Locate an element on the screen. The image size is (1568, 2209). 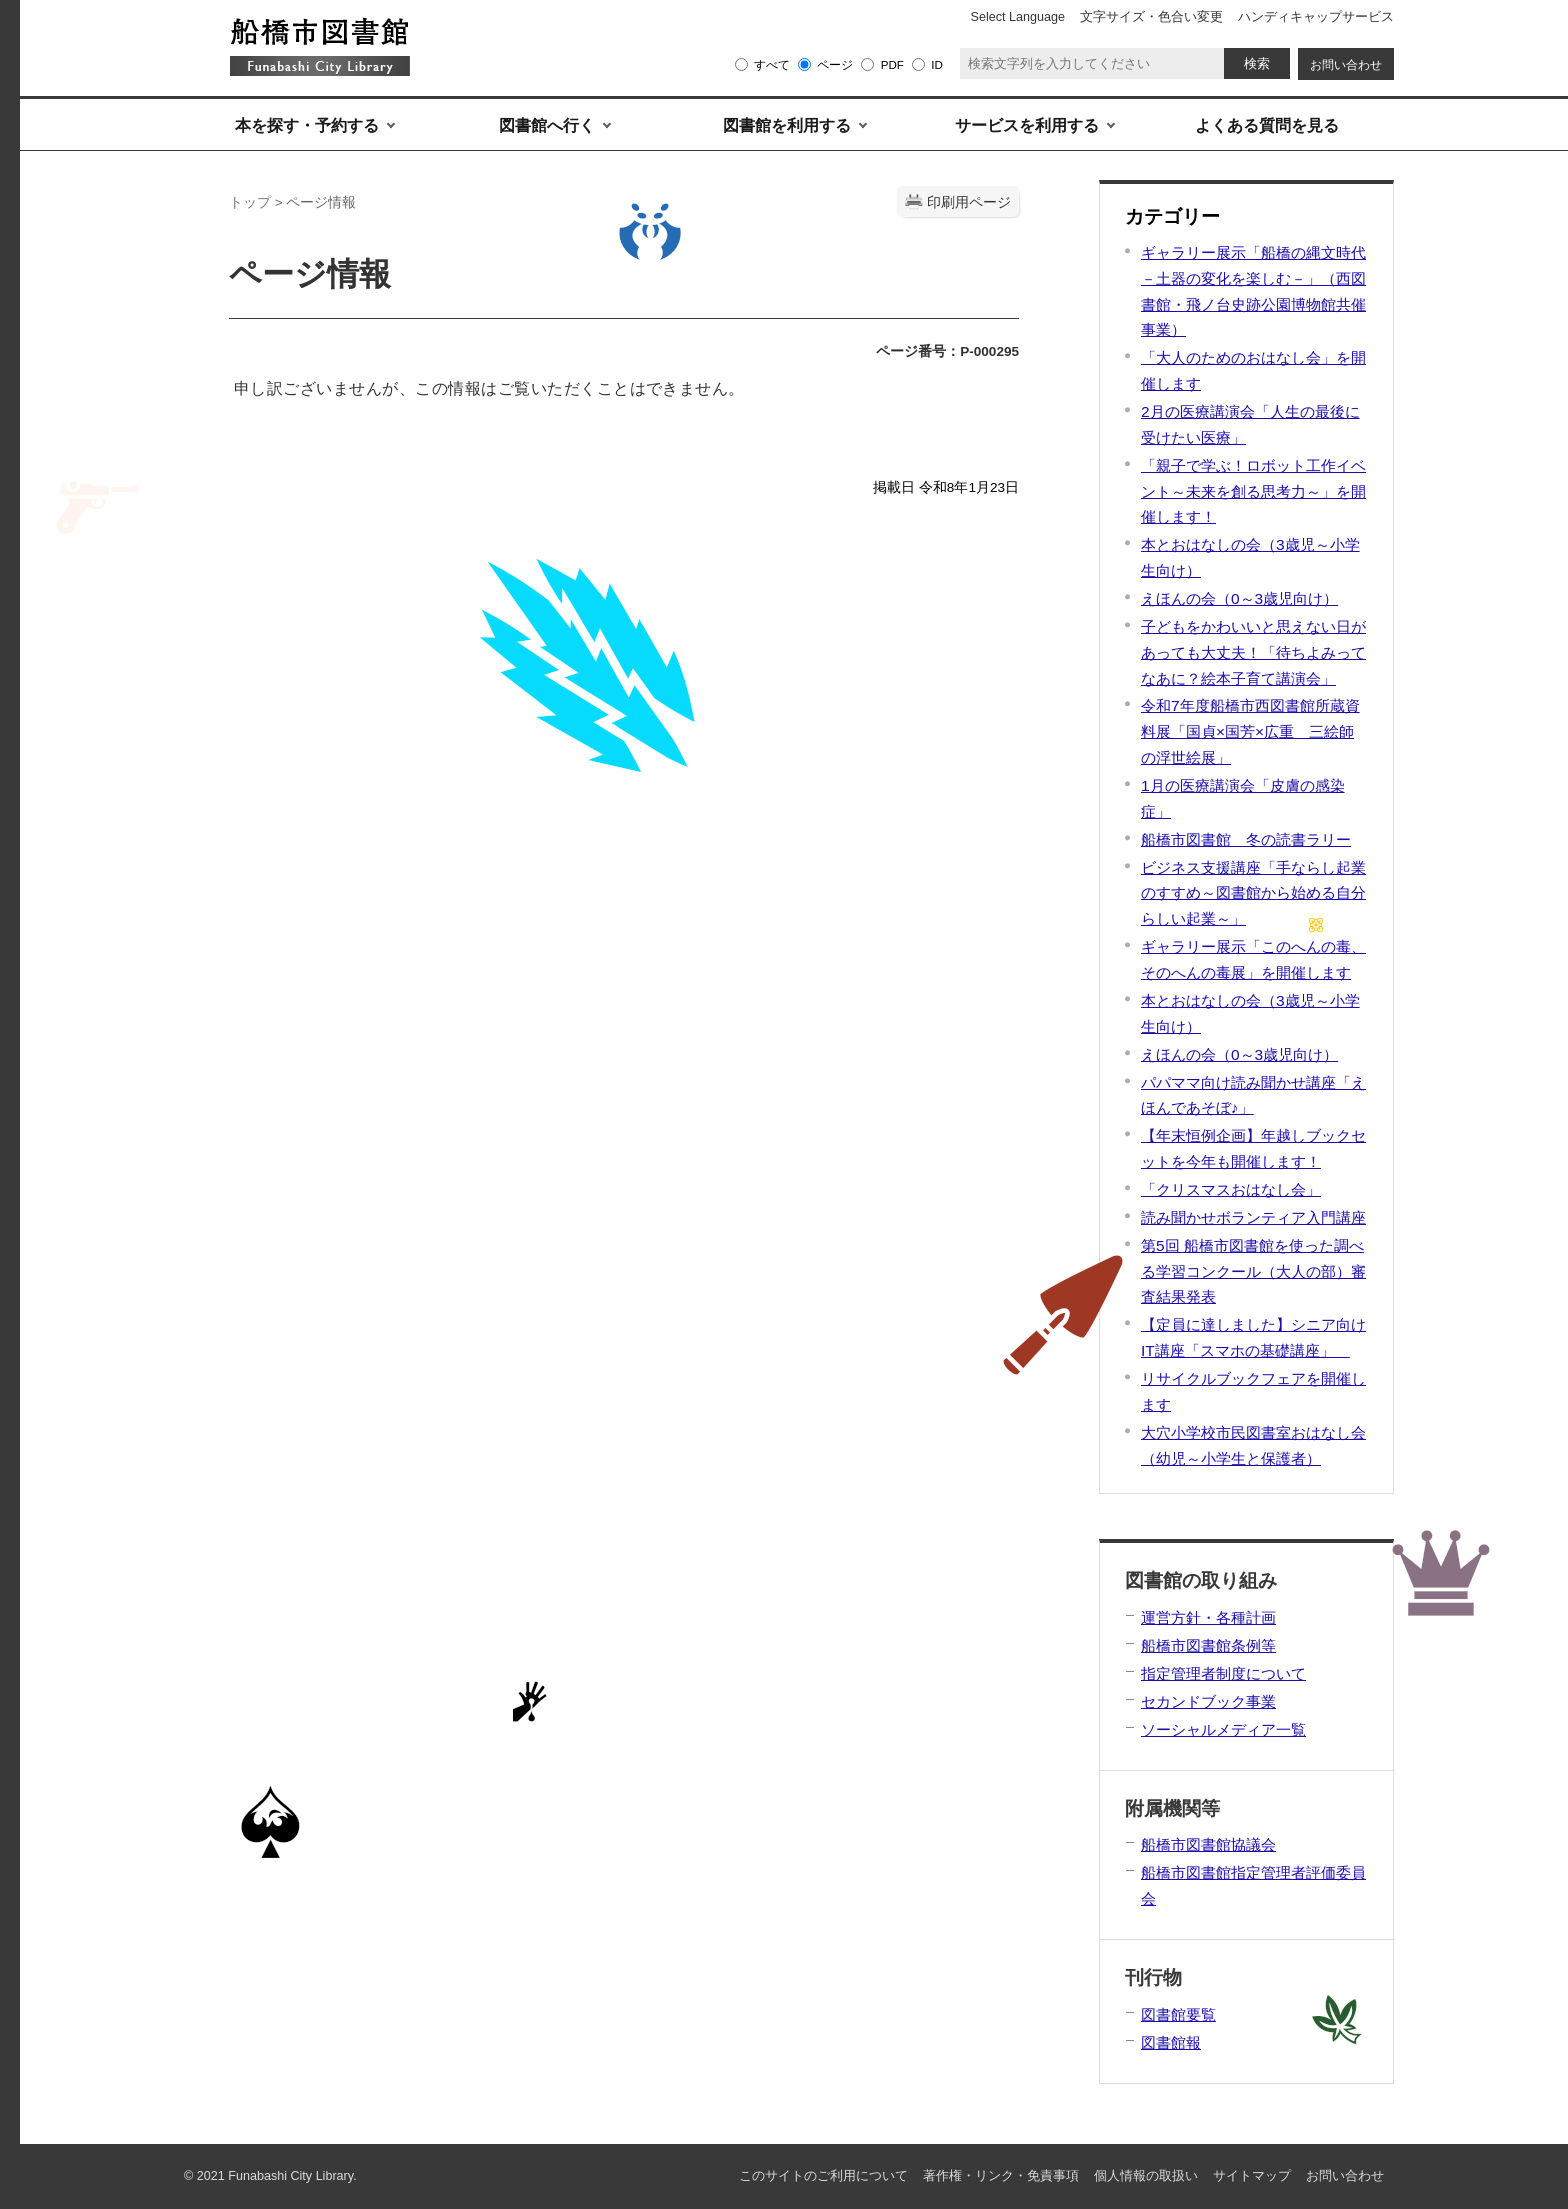
access gardening or landscaping tools is located at coordinates (1063, 1315).